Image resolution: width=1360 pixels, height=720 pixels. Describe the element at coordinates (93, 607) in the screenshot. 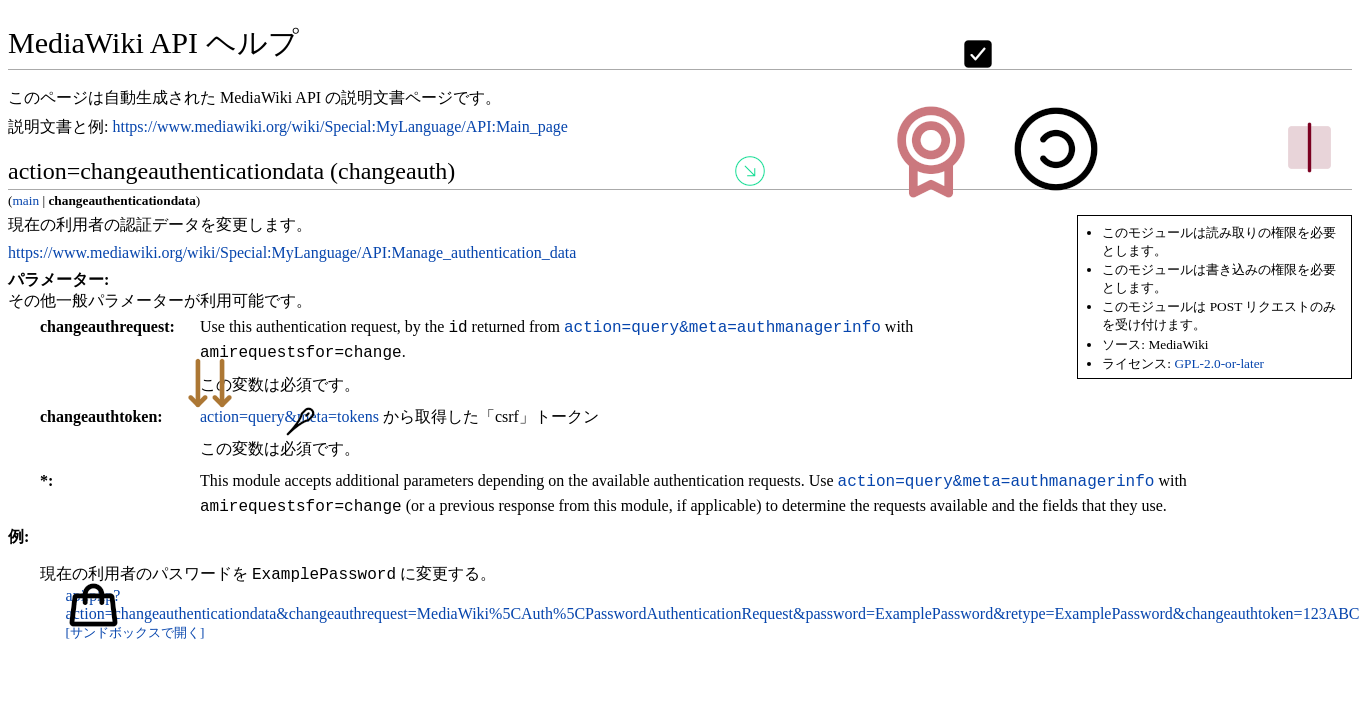

I see `view your shopping bag` at that location.